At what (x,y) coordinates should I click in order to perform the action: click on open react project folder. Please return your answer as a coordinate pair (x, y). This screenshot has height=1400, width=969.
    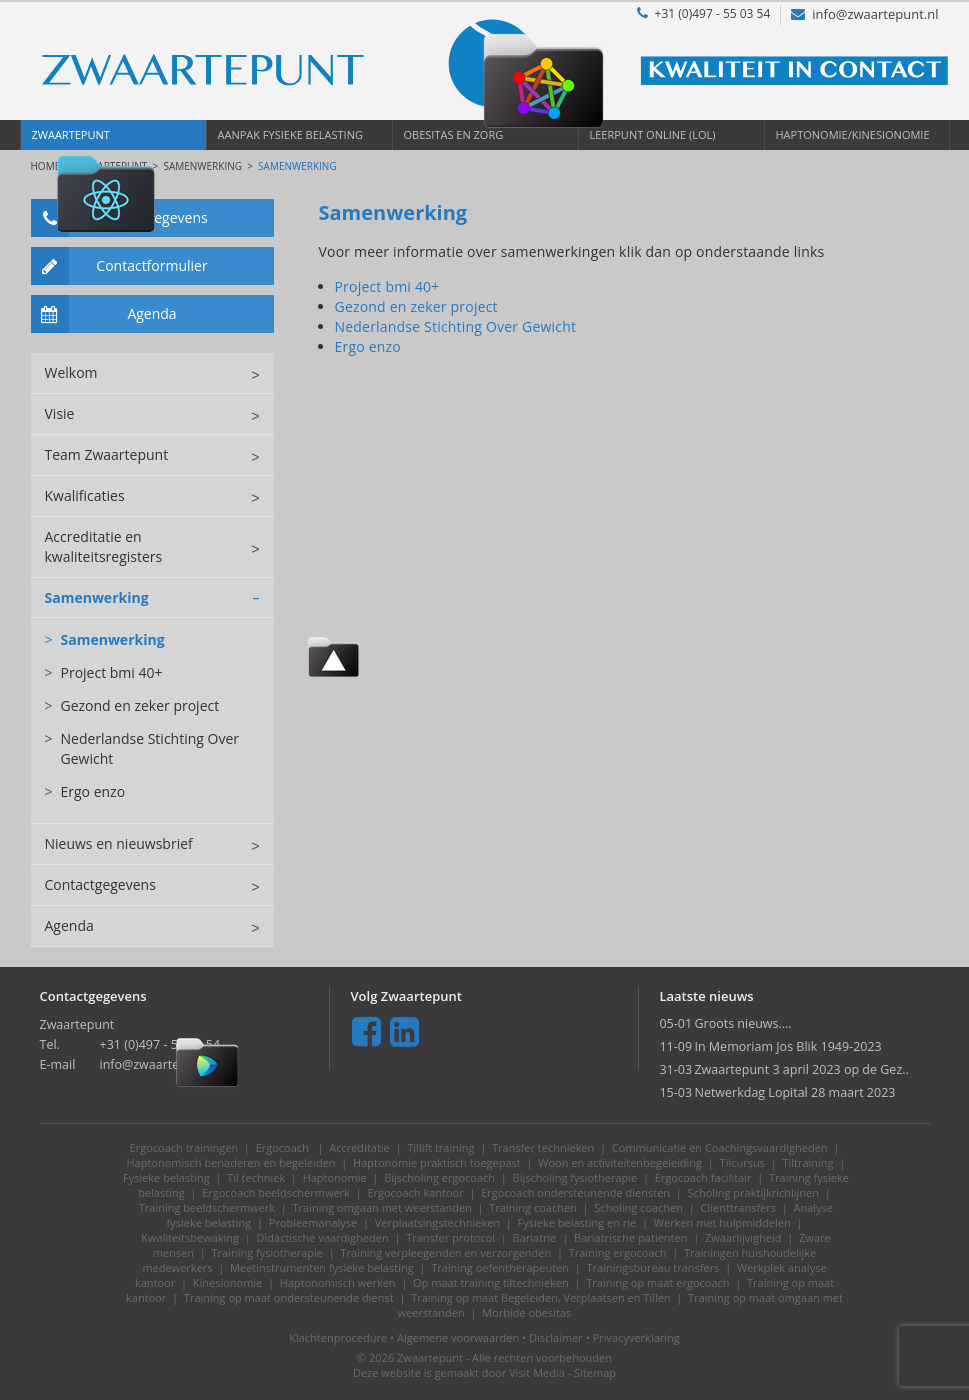
    Looking at the image, I should click on (105, 196).